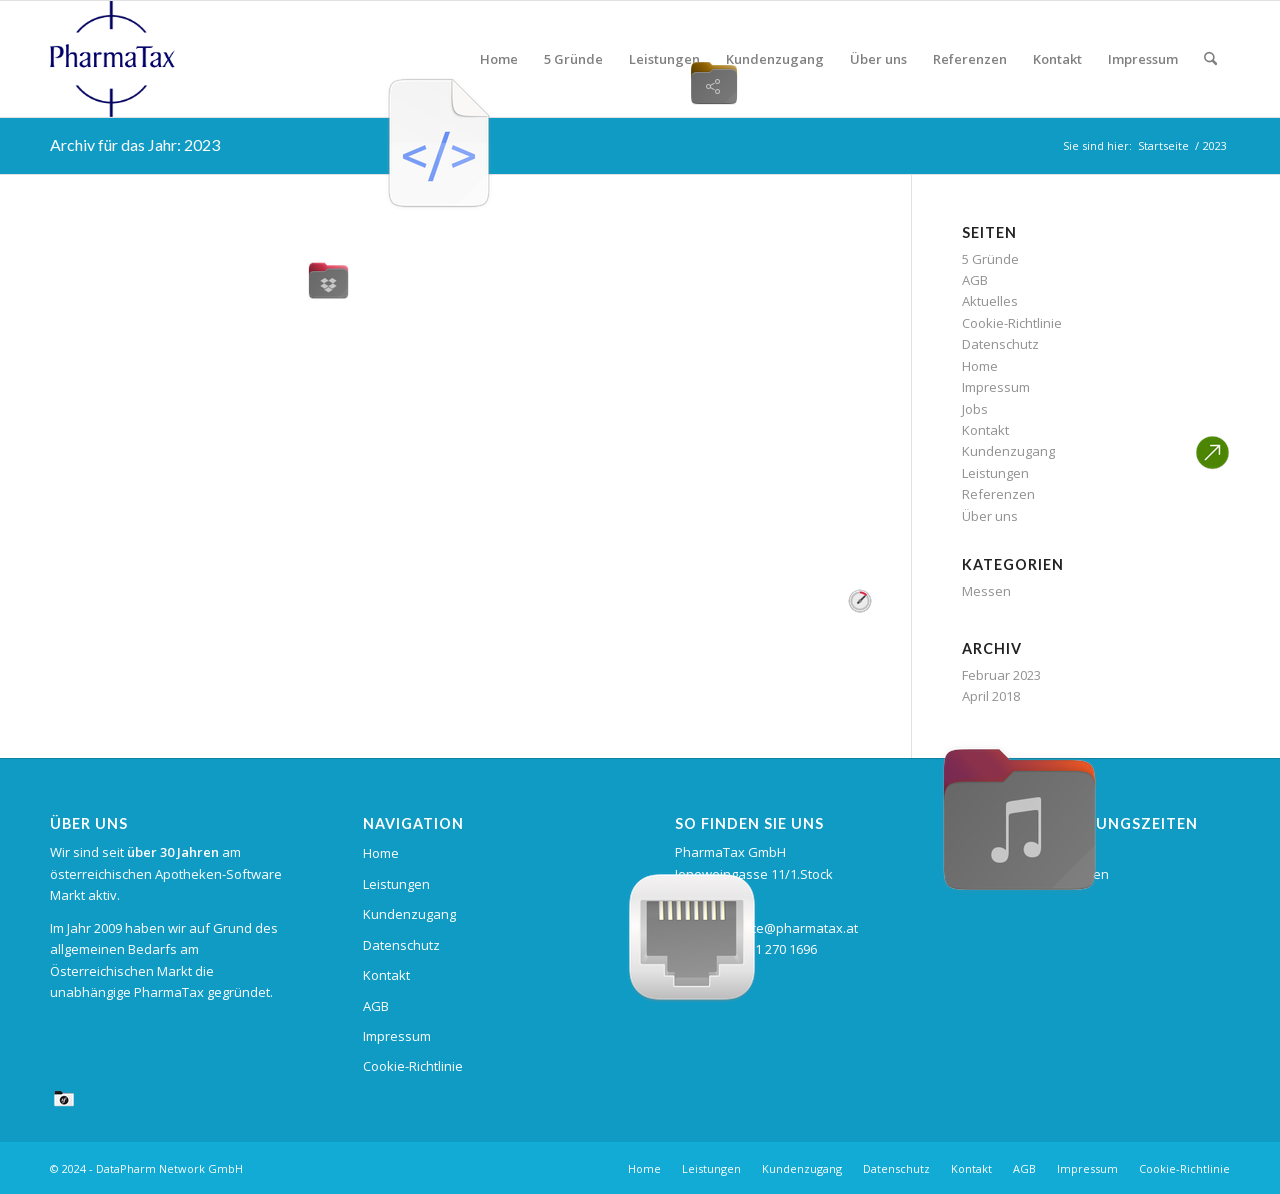 The height and width of the screenshot is (1194, 1280). I want to click on open your dropbox folder, so click(328, 280).